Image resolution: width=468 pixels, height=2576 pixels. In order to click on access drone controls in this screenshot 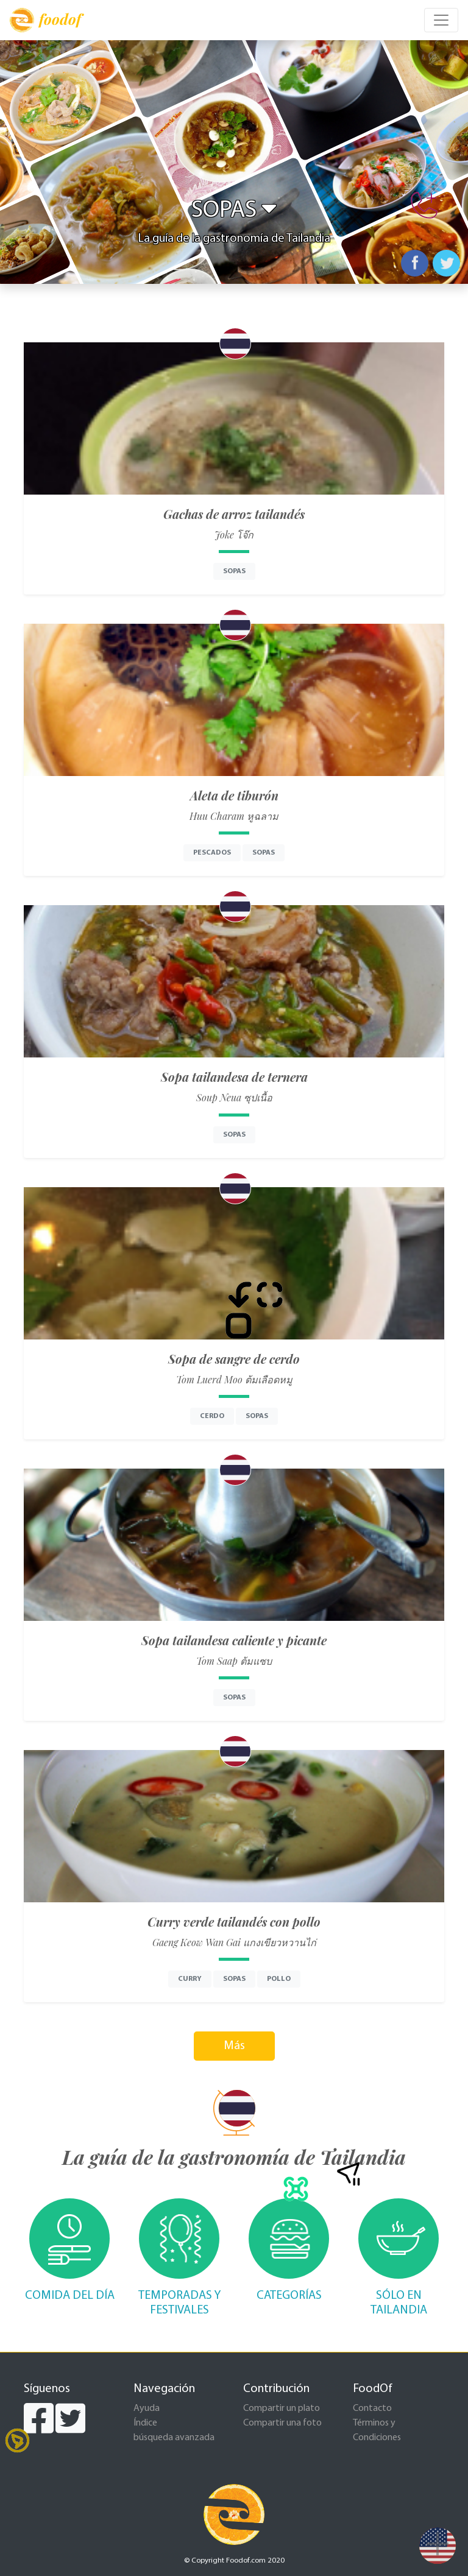, I will do `click(296, 2189)`.